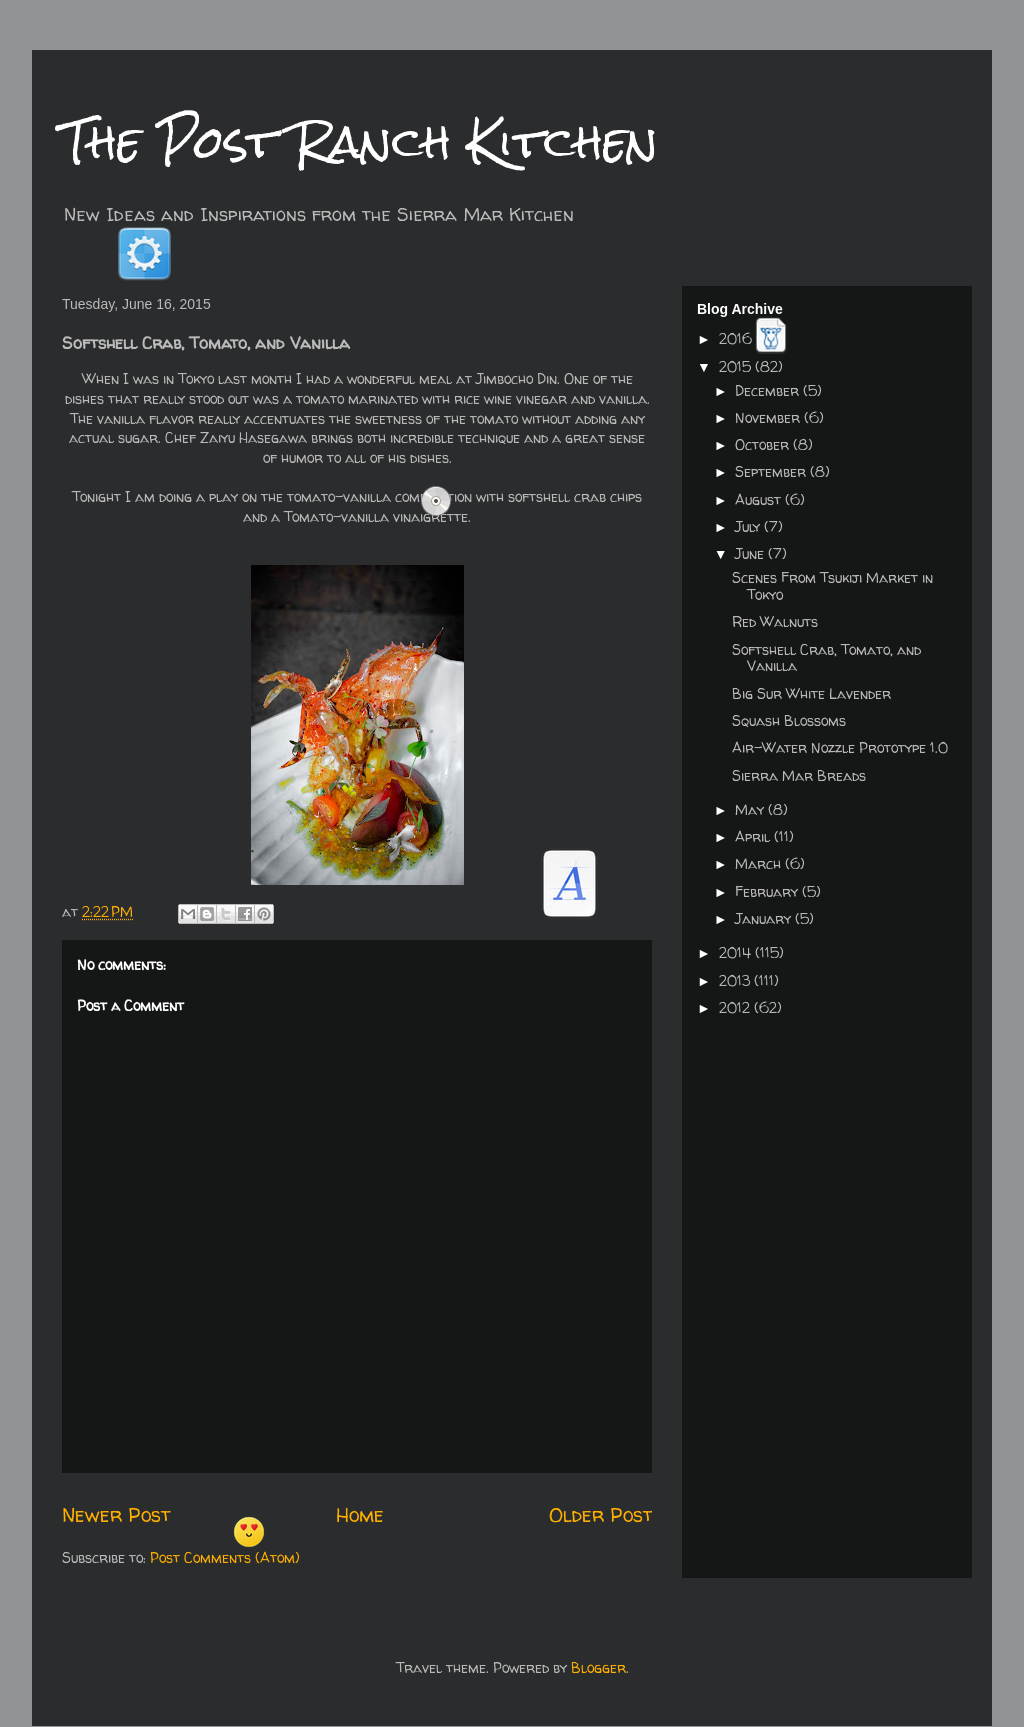 The image size is (1024, 1727). Describe the element at coordinates (144, 253) in the screenshot. I see `windows executable file type indicator` at that location.